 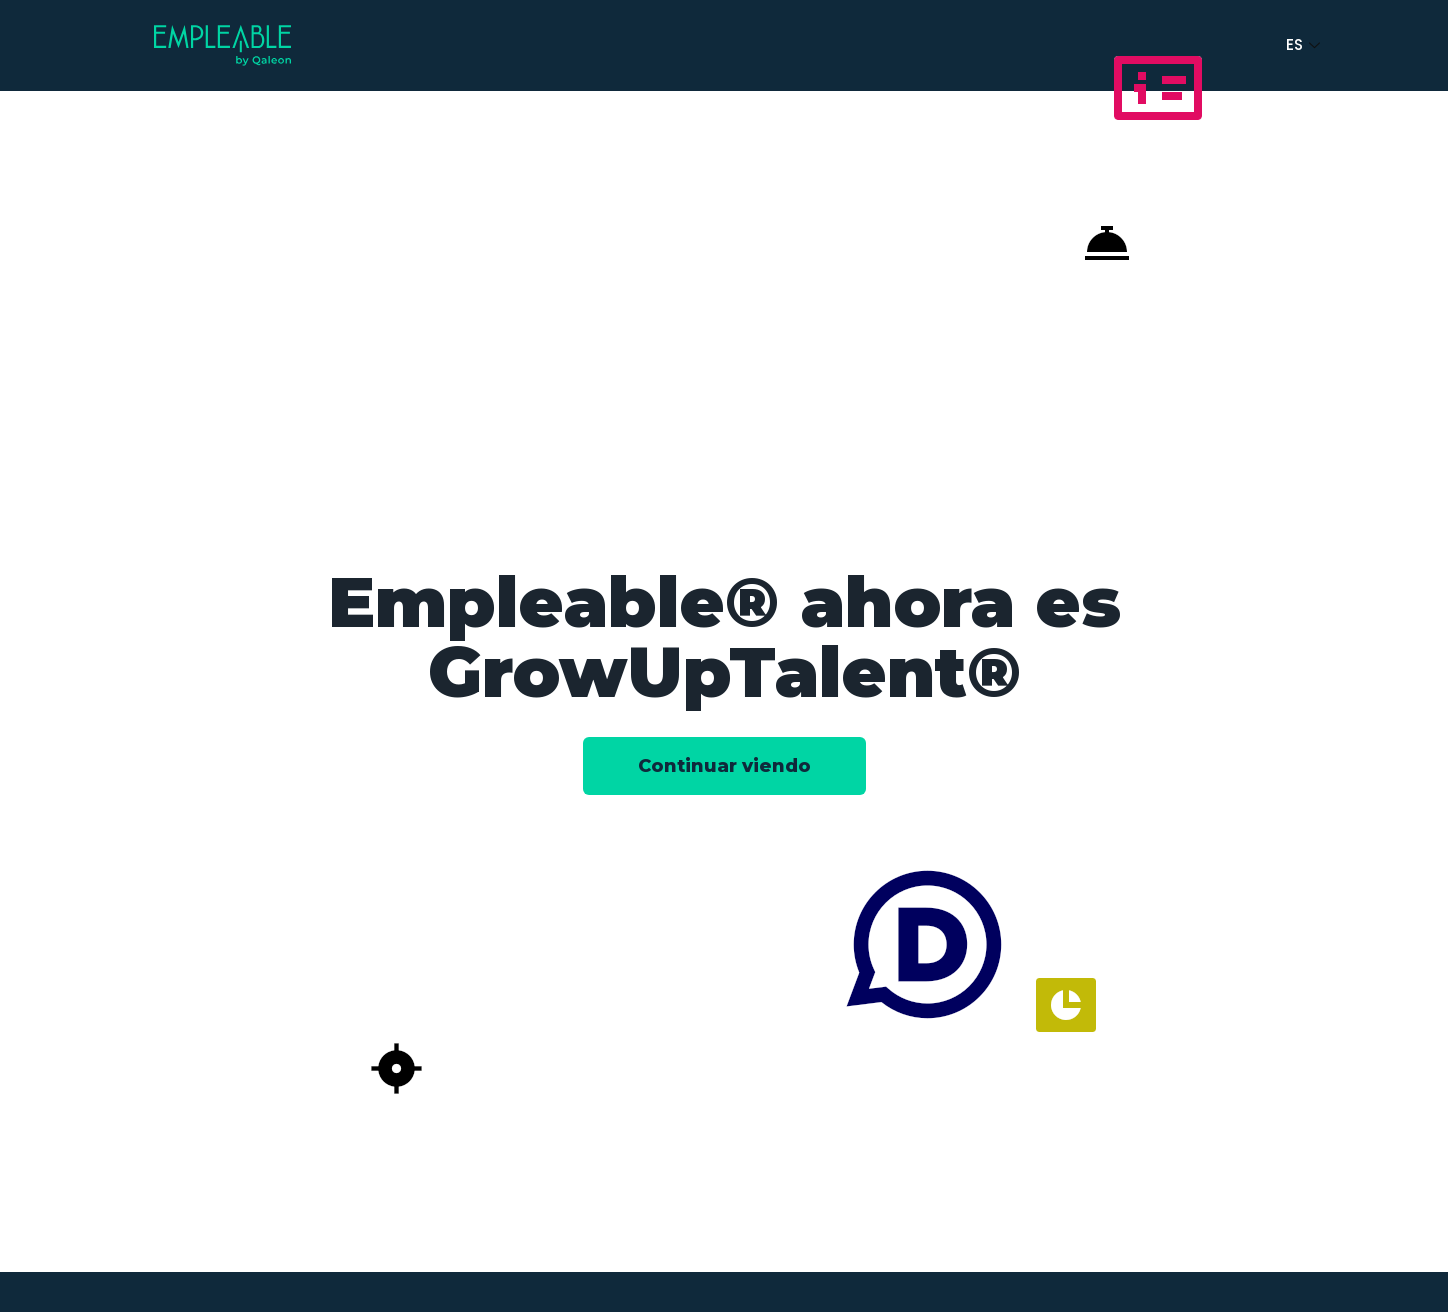 What do you see at coordinates (396, 1068) in the screenshot?
I see `center or focus on current location` at bounding box center [396, 1068].